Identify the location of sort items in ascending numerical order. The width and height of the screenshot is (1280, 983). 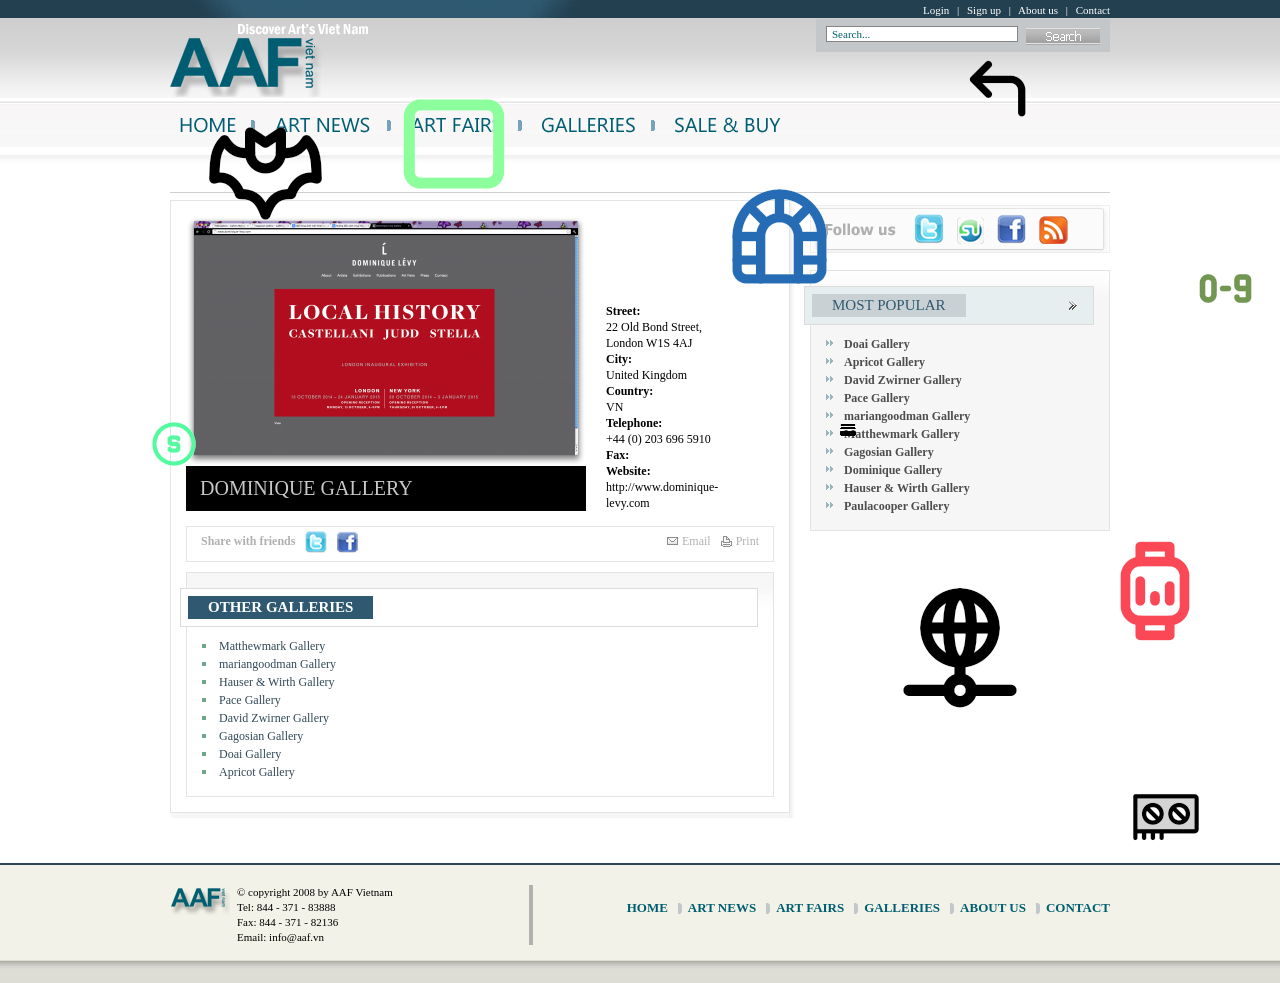
(1225, 288).